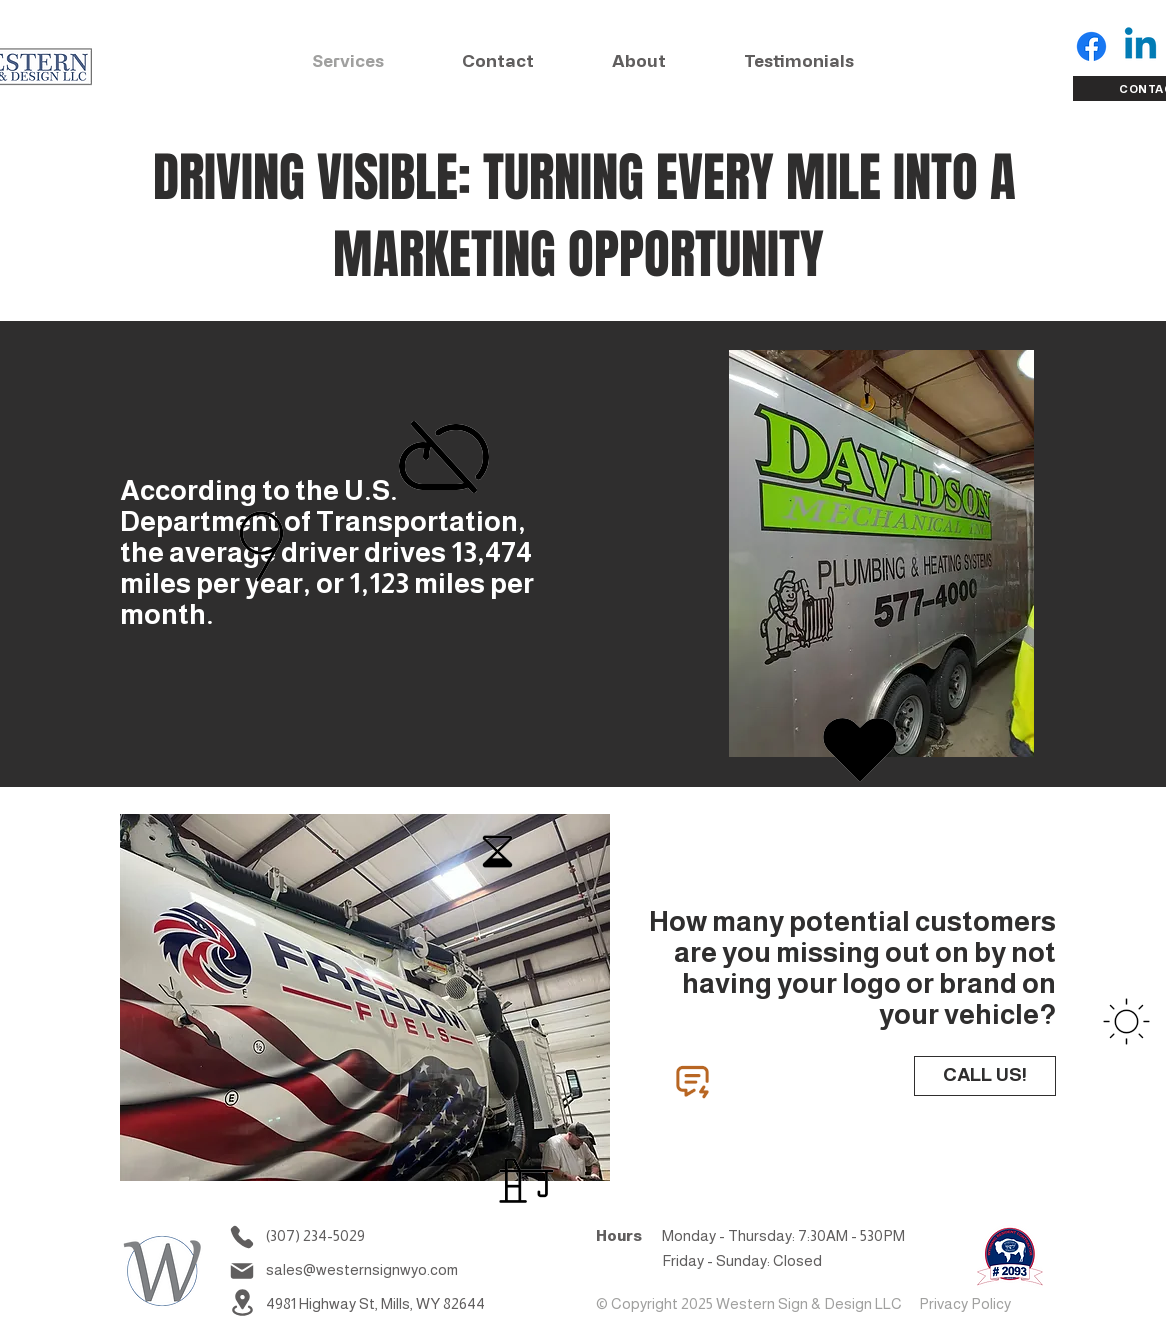 This screenshot has width=1166, height=1329. I want to click on indicates the number nine in a list or sequence, so click(261, 546).